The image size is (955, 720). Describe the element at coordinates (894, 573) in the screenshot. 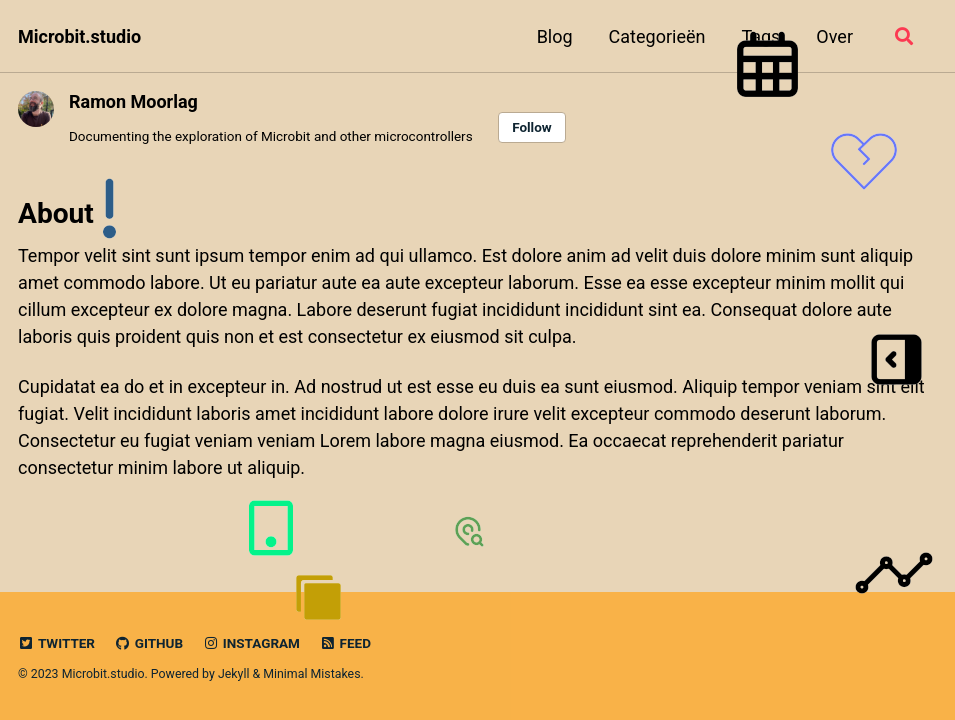

I see `view analytics and statistics` at that location.